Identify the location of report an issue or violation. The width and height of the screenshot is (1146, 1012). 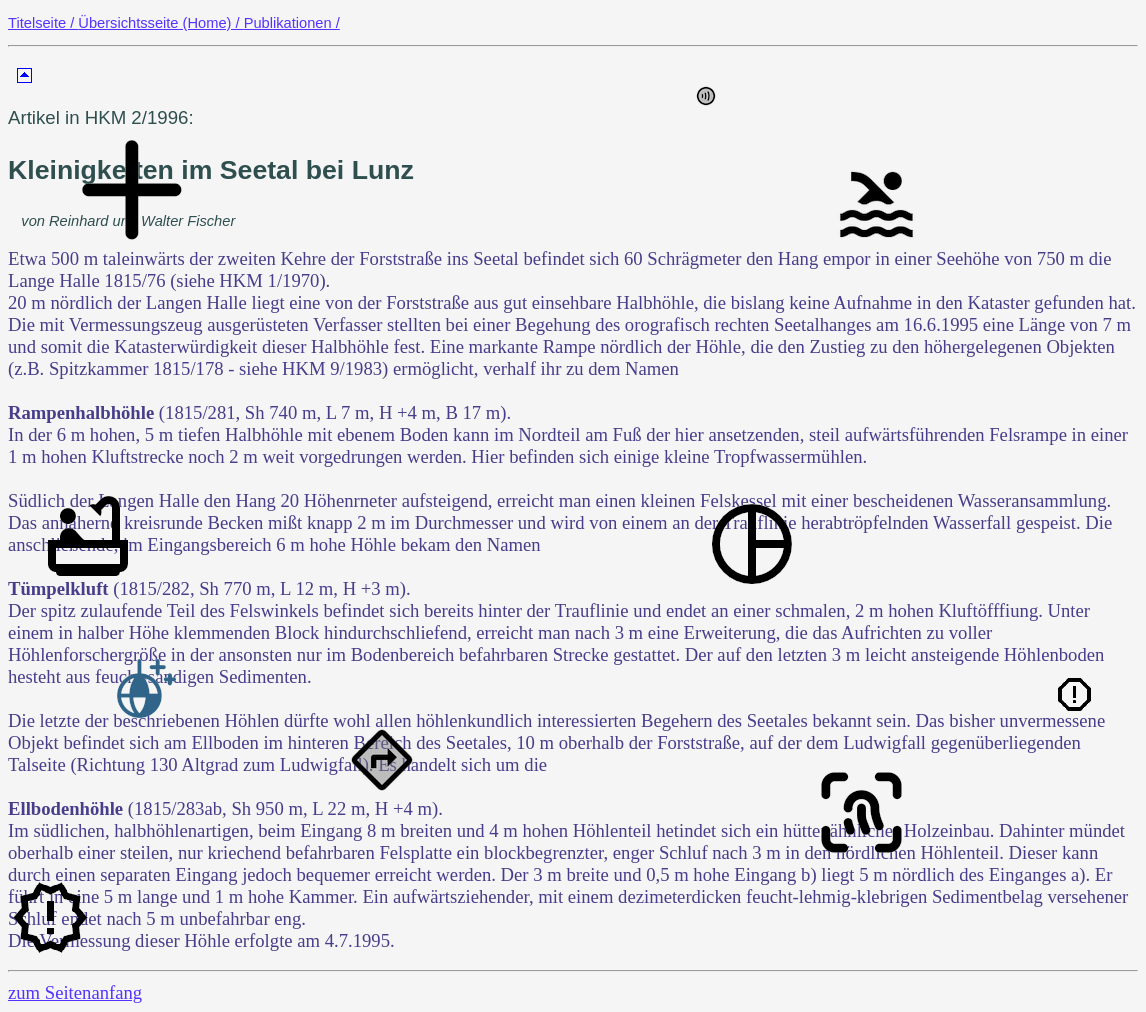
(1074, 694).